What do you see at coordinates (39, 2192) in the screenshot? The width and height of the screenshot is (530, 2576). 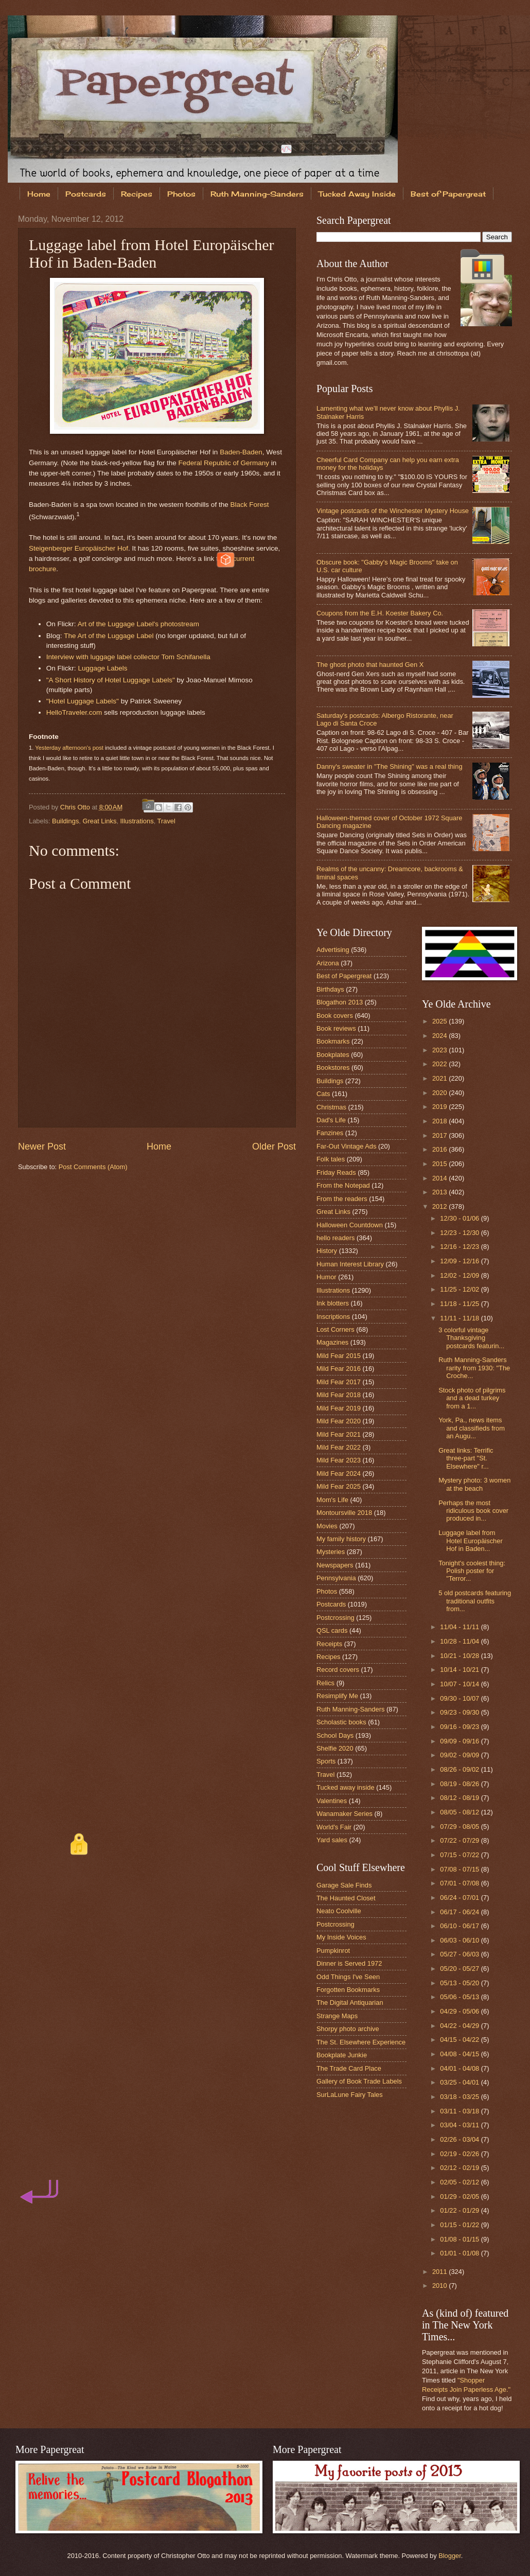 I see `reply to all recipients of an email` at bounding box center [39, 2192].